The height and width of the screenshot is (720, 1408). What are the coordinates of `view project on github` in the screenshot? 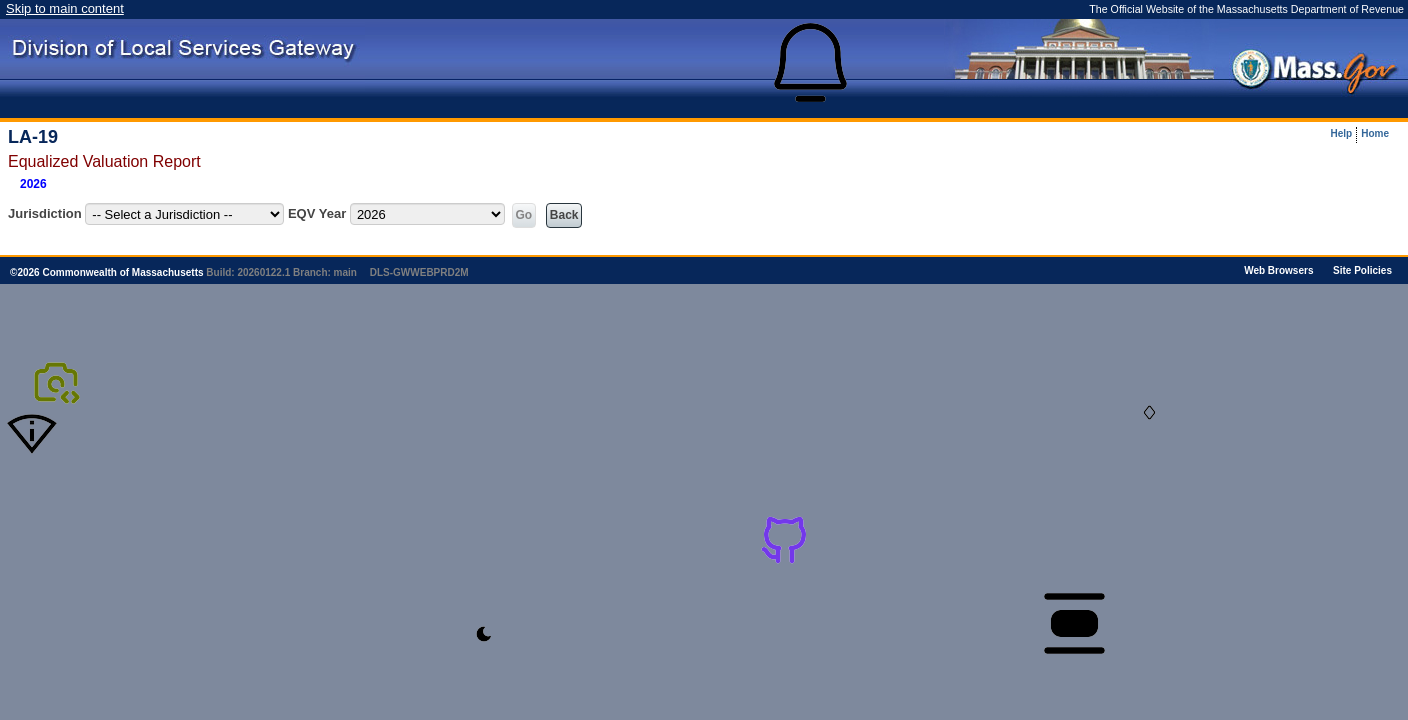 It's located at (785, 540).